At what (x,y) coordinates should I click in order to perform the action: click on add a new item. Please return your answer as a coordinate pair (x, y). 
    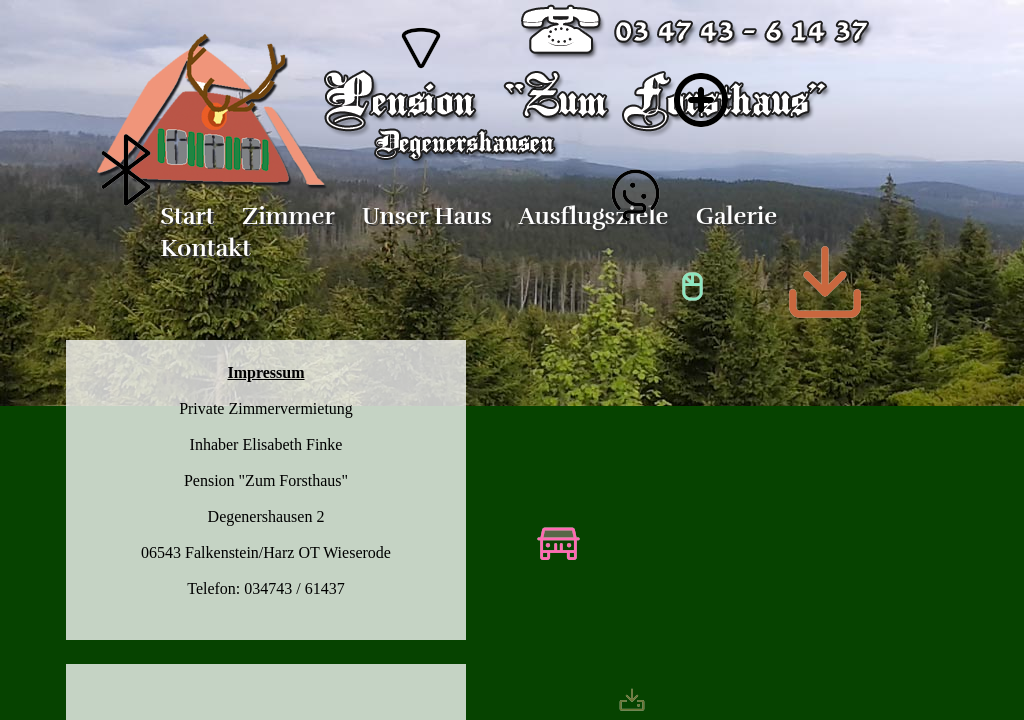
    Looking at the image, I should click on (701, 100).